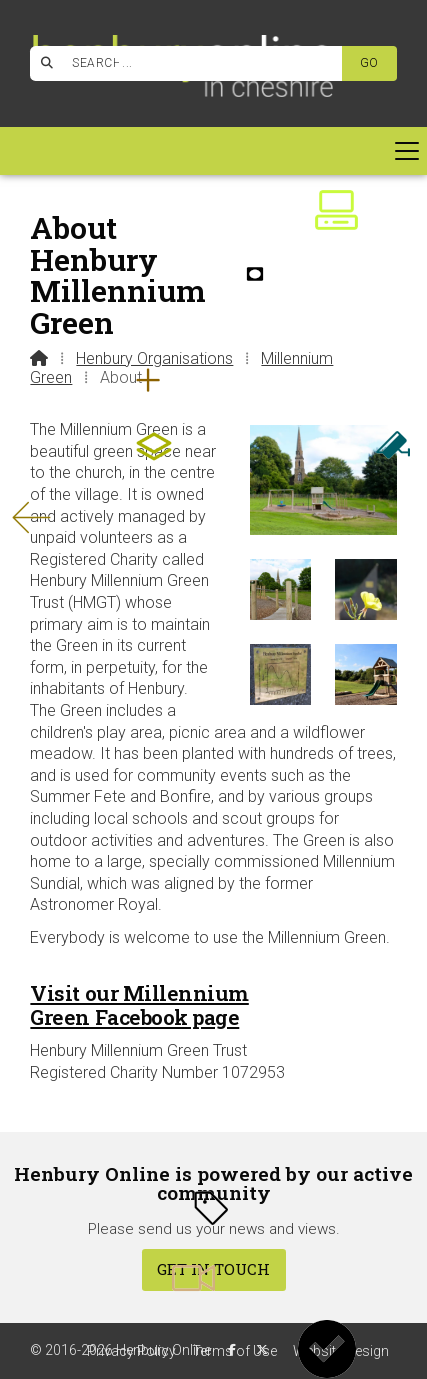  I want to click on add a new item, so click(148, 380).